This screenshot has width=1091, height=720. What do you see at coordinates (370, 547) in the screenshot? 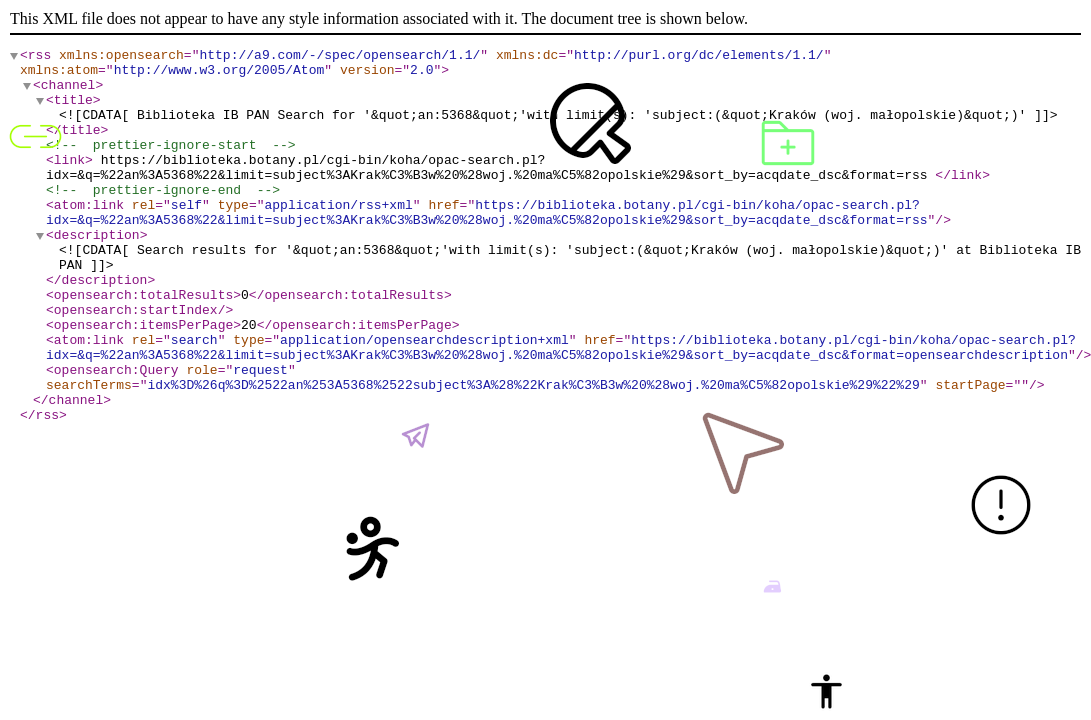
I see `access throwing or toss-related sports activities` at bounding box center [370, 547].